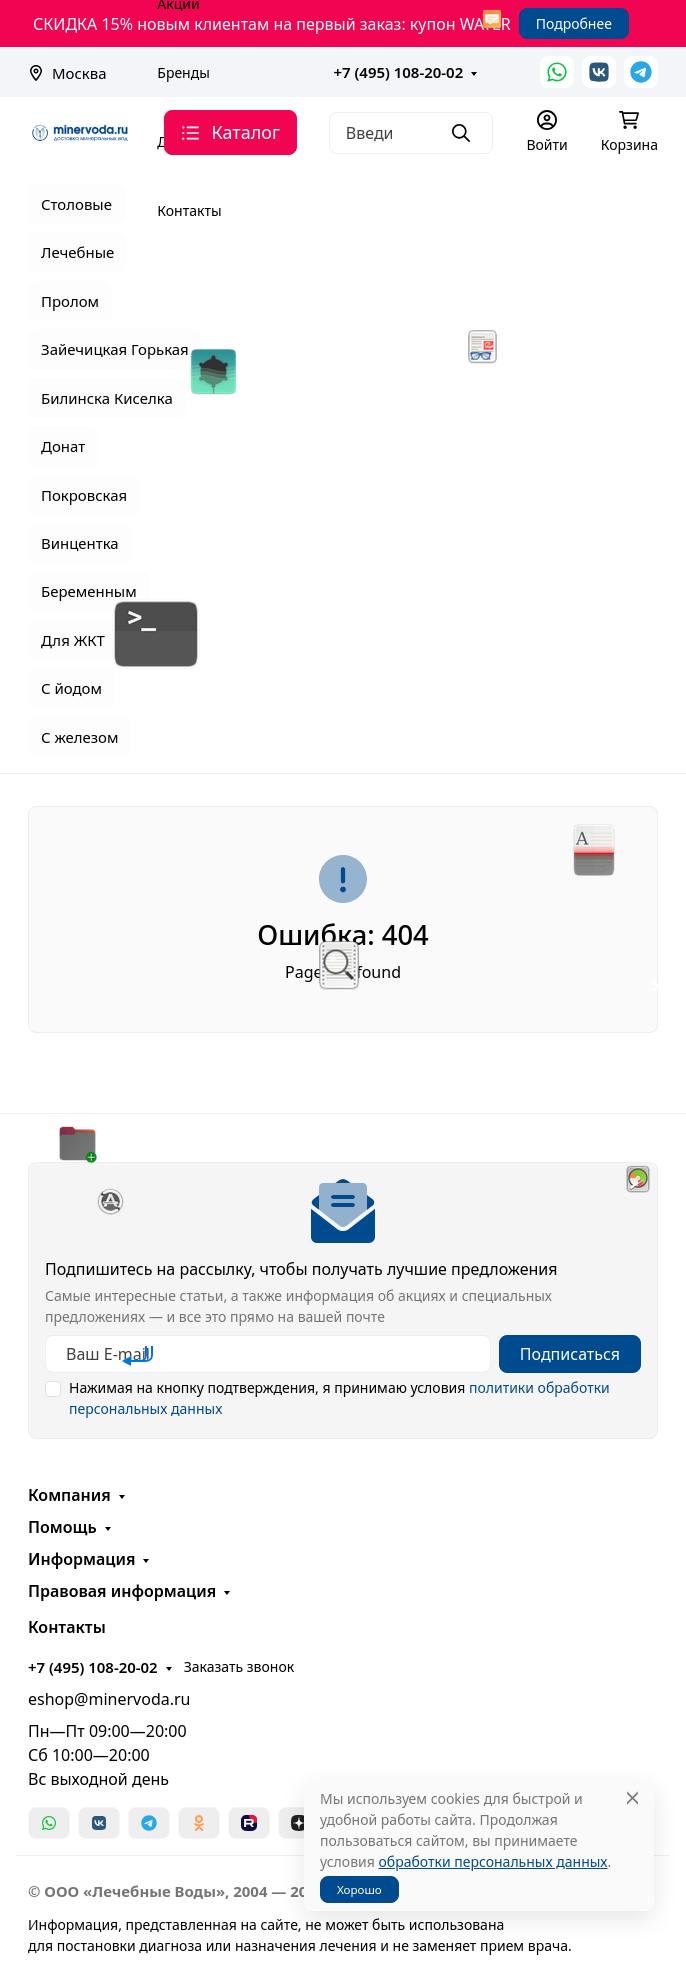 The width and height of the screenshot is (686, 1972). I want to click on open GParted disk partition editor, so click(638, 1179).